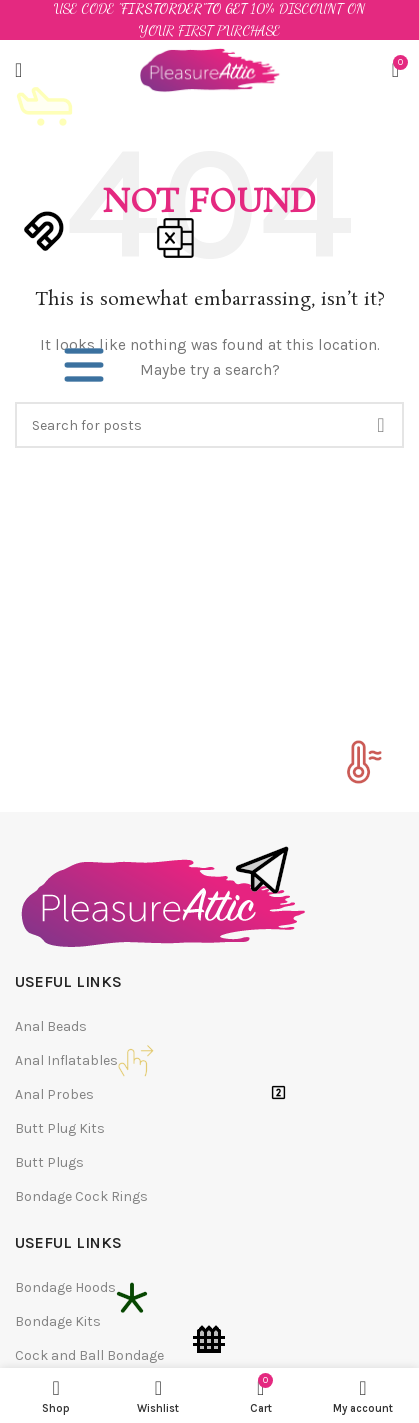  What do you see at coordinates (44, 105) in the screenshot?
I see `airplane taxiing on the ground` at bounding box center [44, 105].